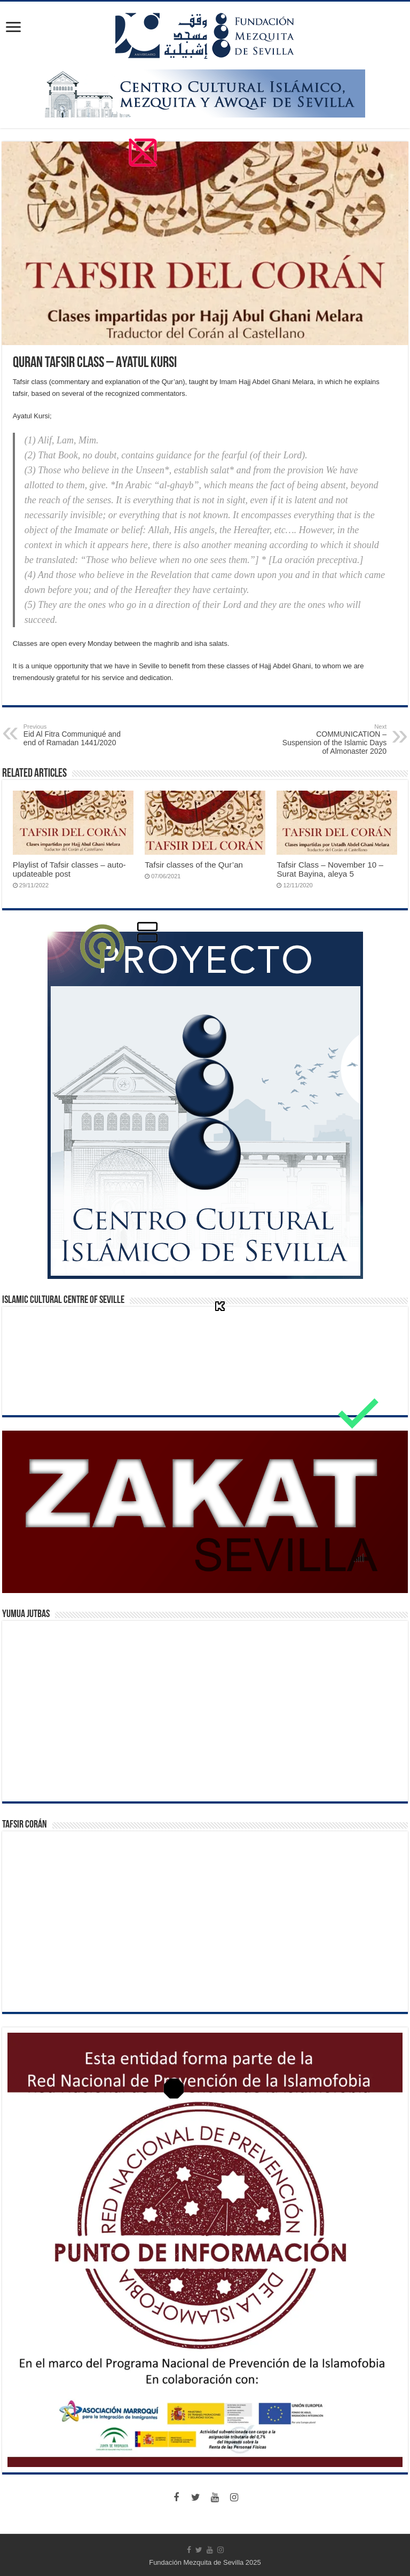  I want to click on switch to row view layout, so click(147, 932).